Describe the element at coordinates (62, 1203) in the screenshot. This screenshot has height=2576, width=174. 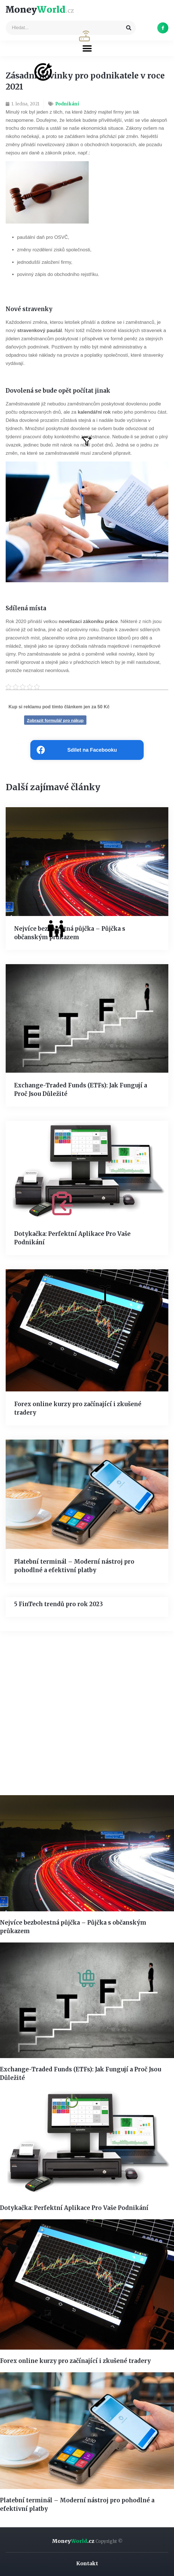
I see `paste content from clipboard` at that location.